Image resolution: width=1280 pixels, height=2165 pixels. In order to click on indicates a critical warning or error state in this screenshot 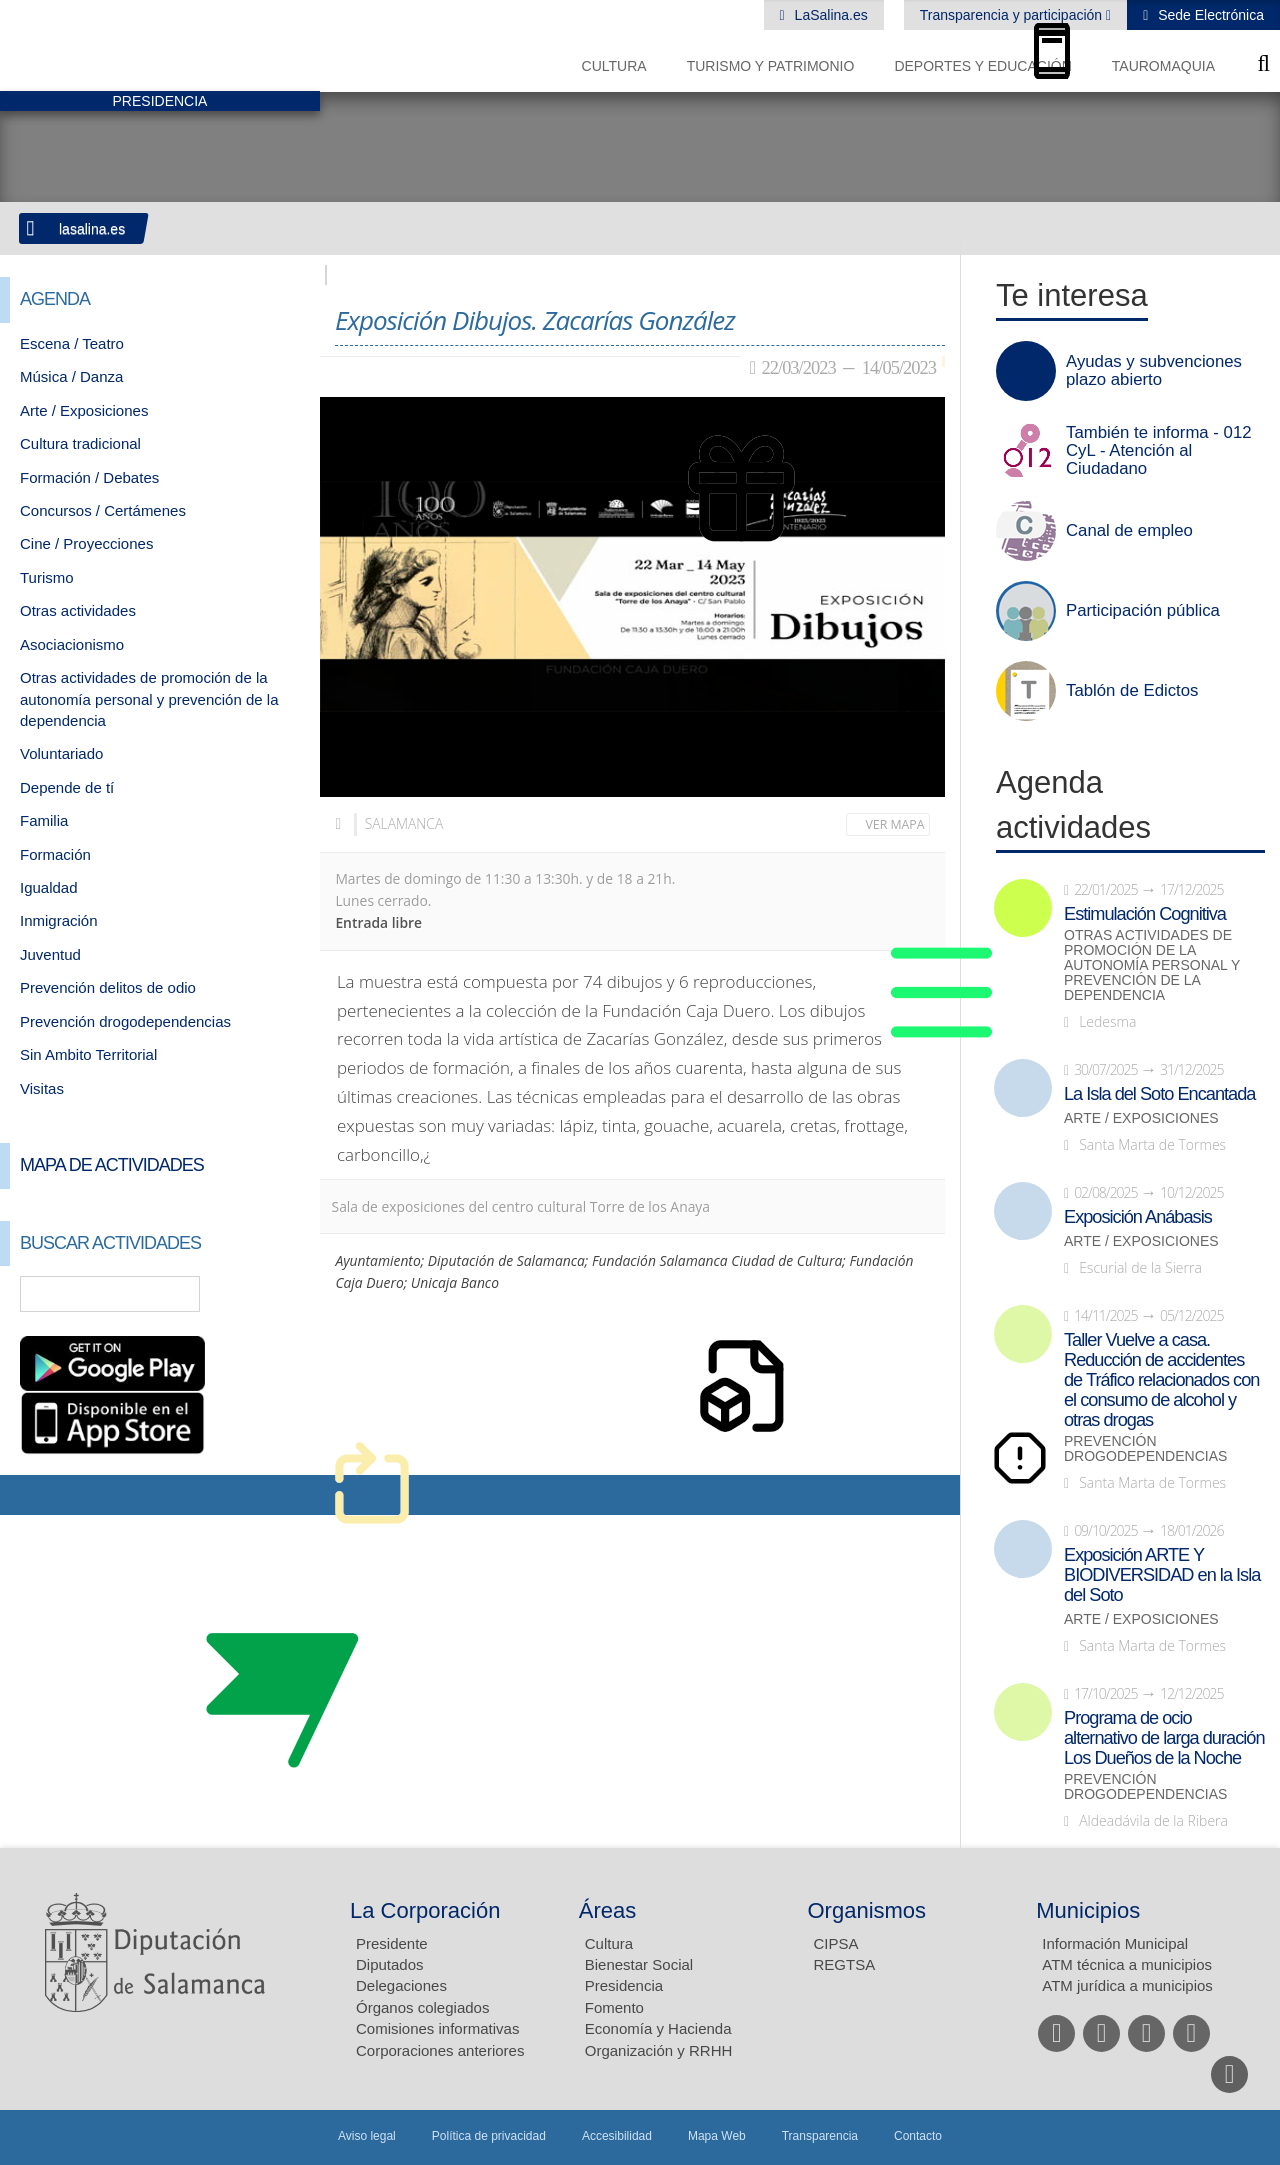, I will do `click(1020, 1458)`.